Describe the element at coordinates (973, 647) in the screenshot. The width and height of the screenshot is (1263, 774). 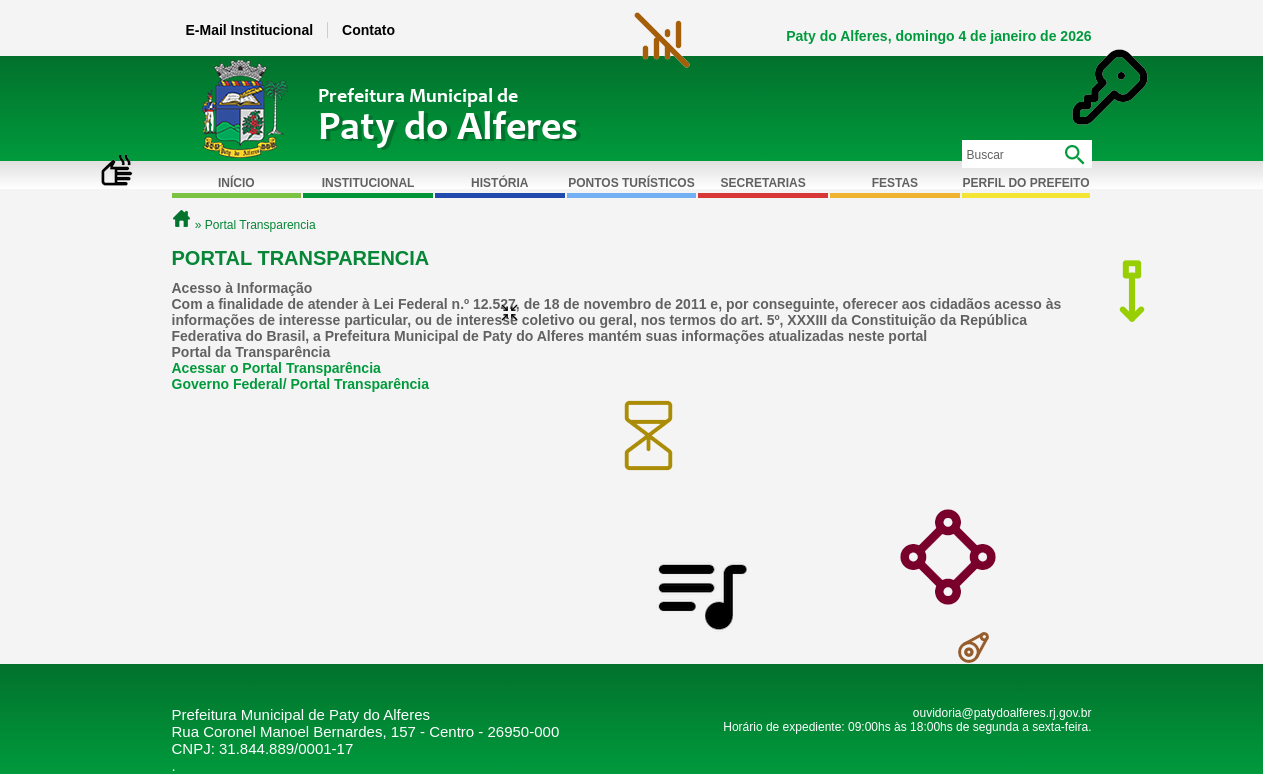
I see `view digital assets or resources` at that location.